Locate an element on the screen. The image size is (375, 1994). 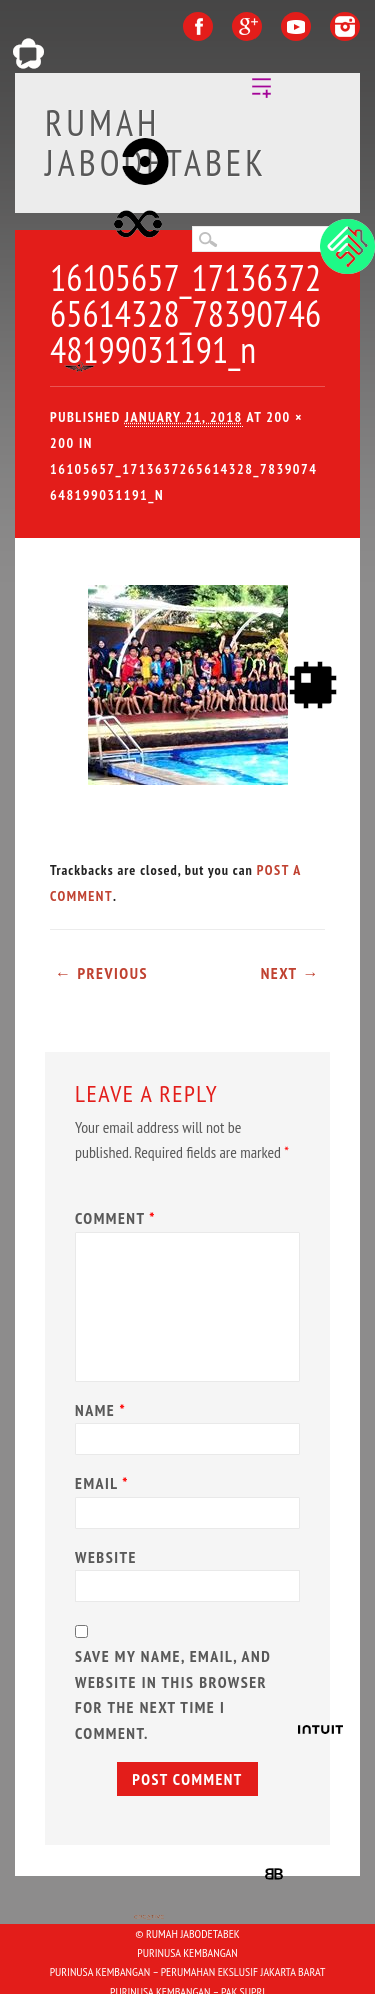
creative technology company logo is located at coordinates (149, 1917).